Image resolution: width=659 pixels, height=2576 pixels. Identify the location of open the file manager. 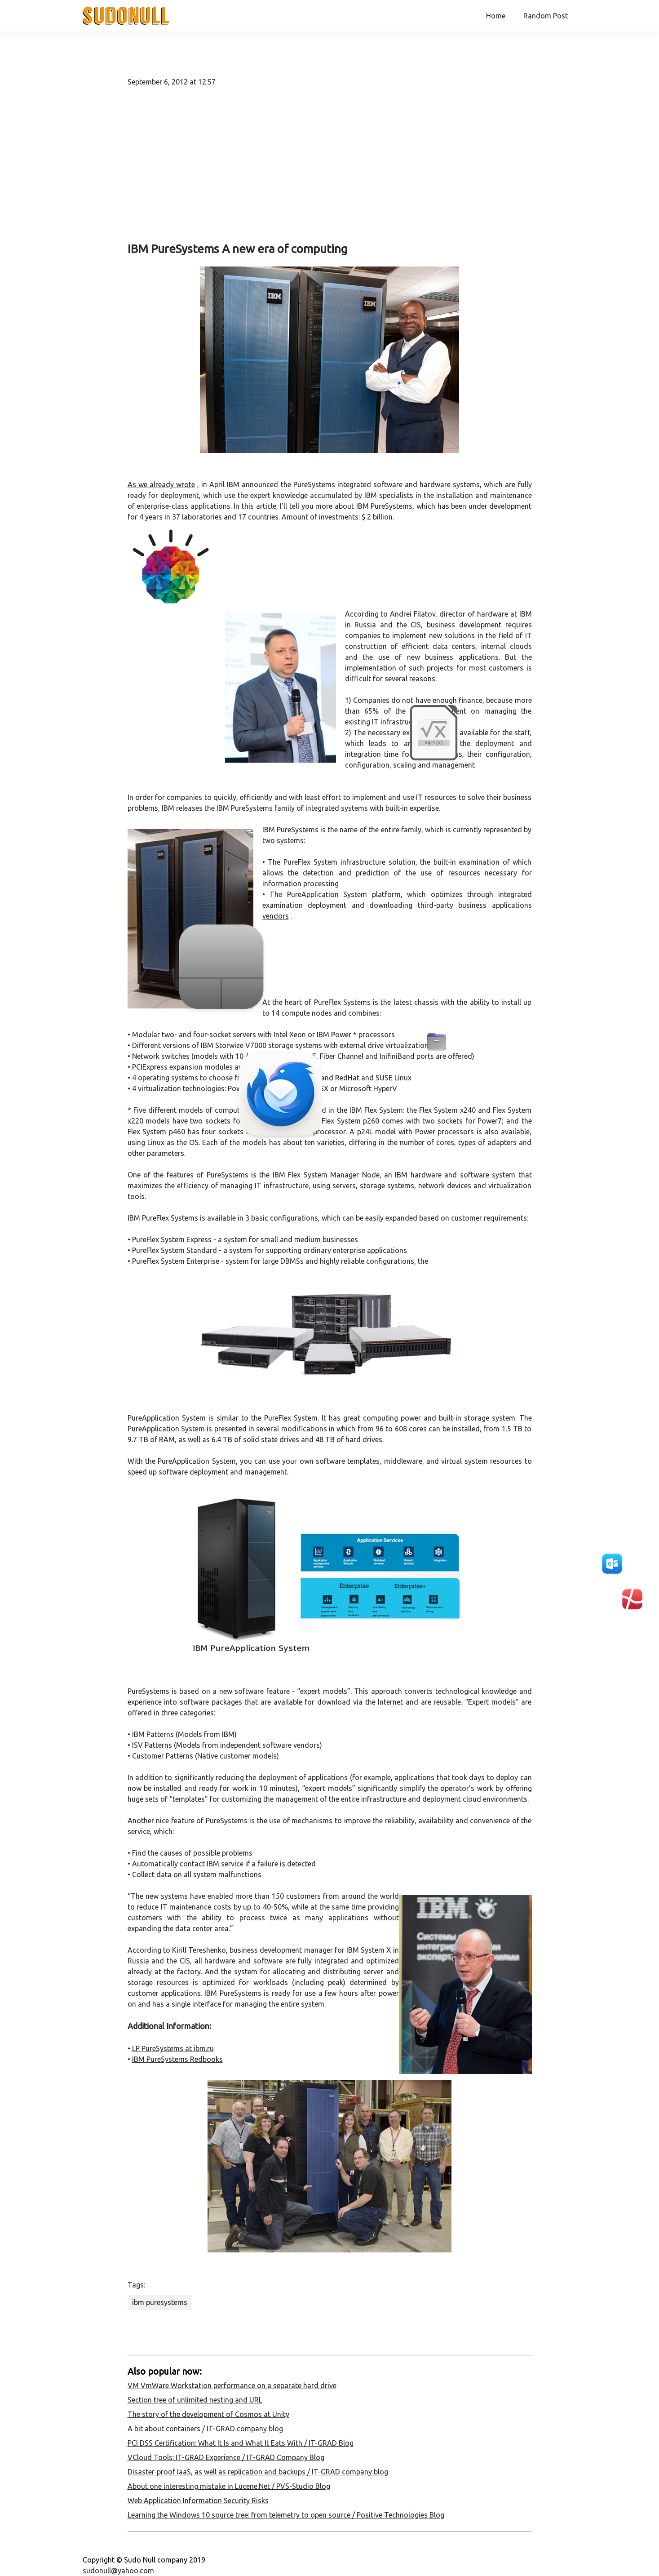
(437, 1042).